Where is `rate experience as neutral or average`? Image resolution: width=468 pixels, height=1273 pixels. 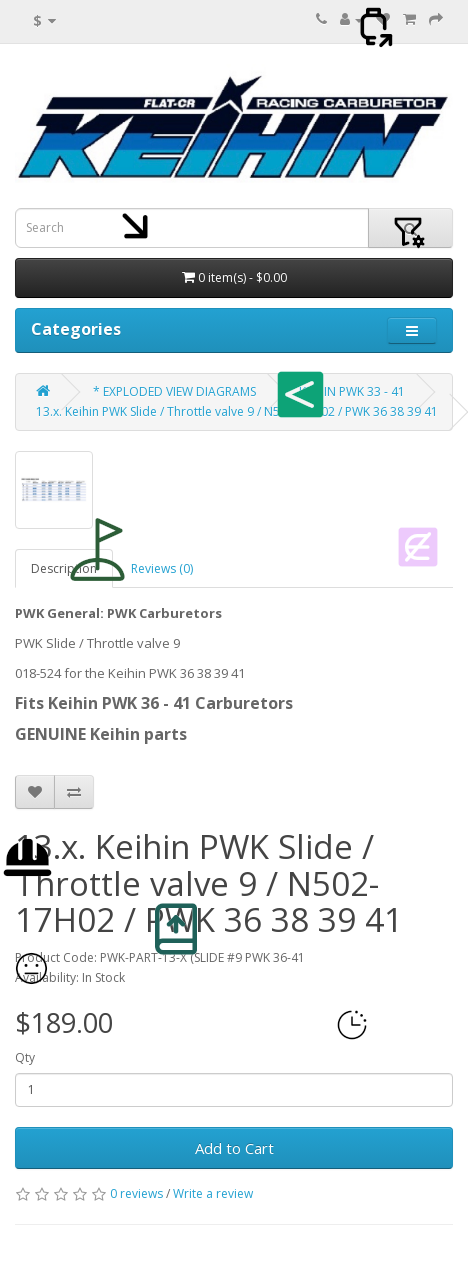
rate experience as neutral or average is located at coordinates (31, 968).